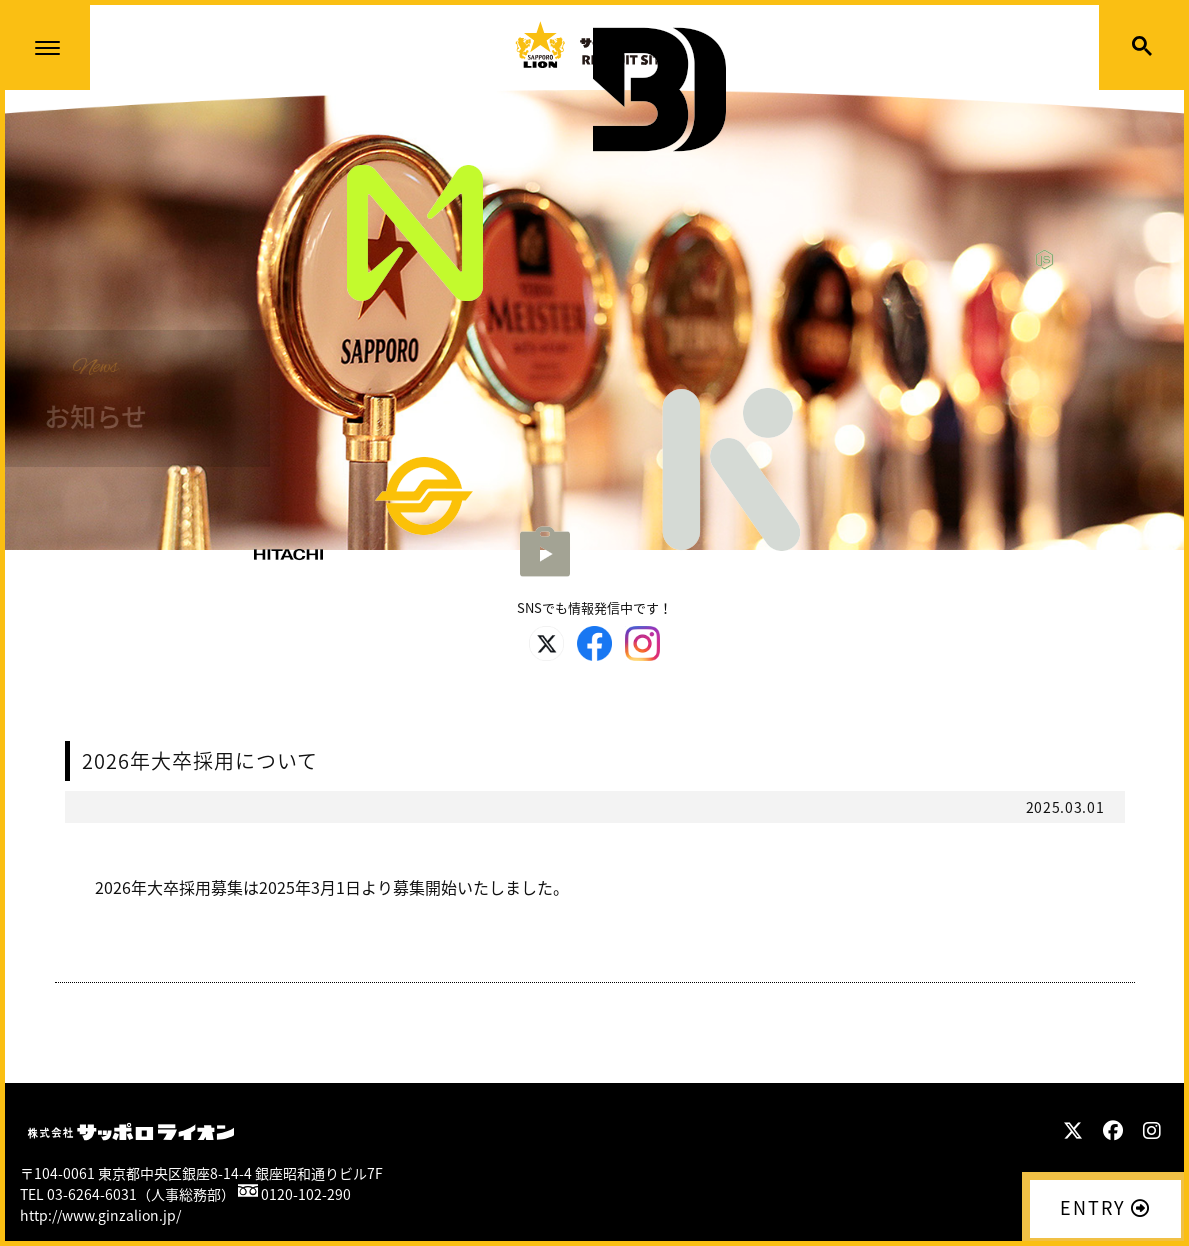  What do you see at coordinates (415, 233) in the screenshot?
I see `access NEAR Protocol wallet or account` at bounding box center [415, 233].